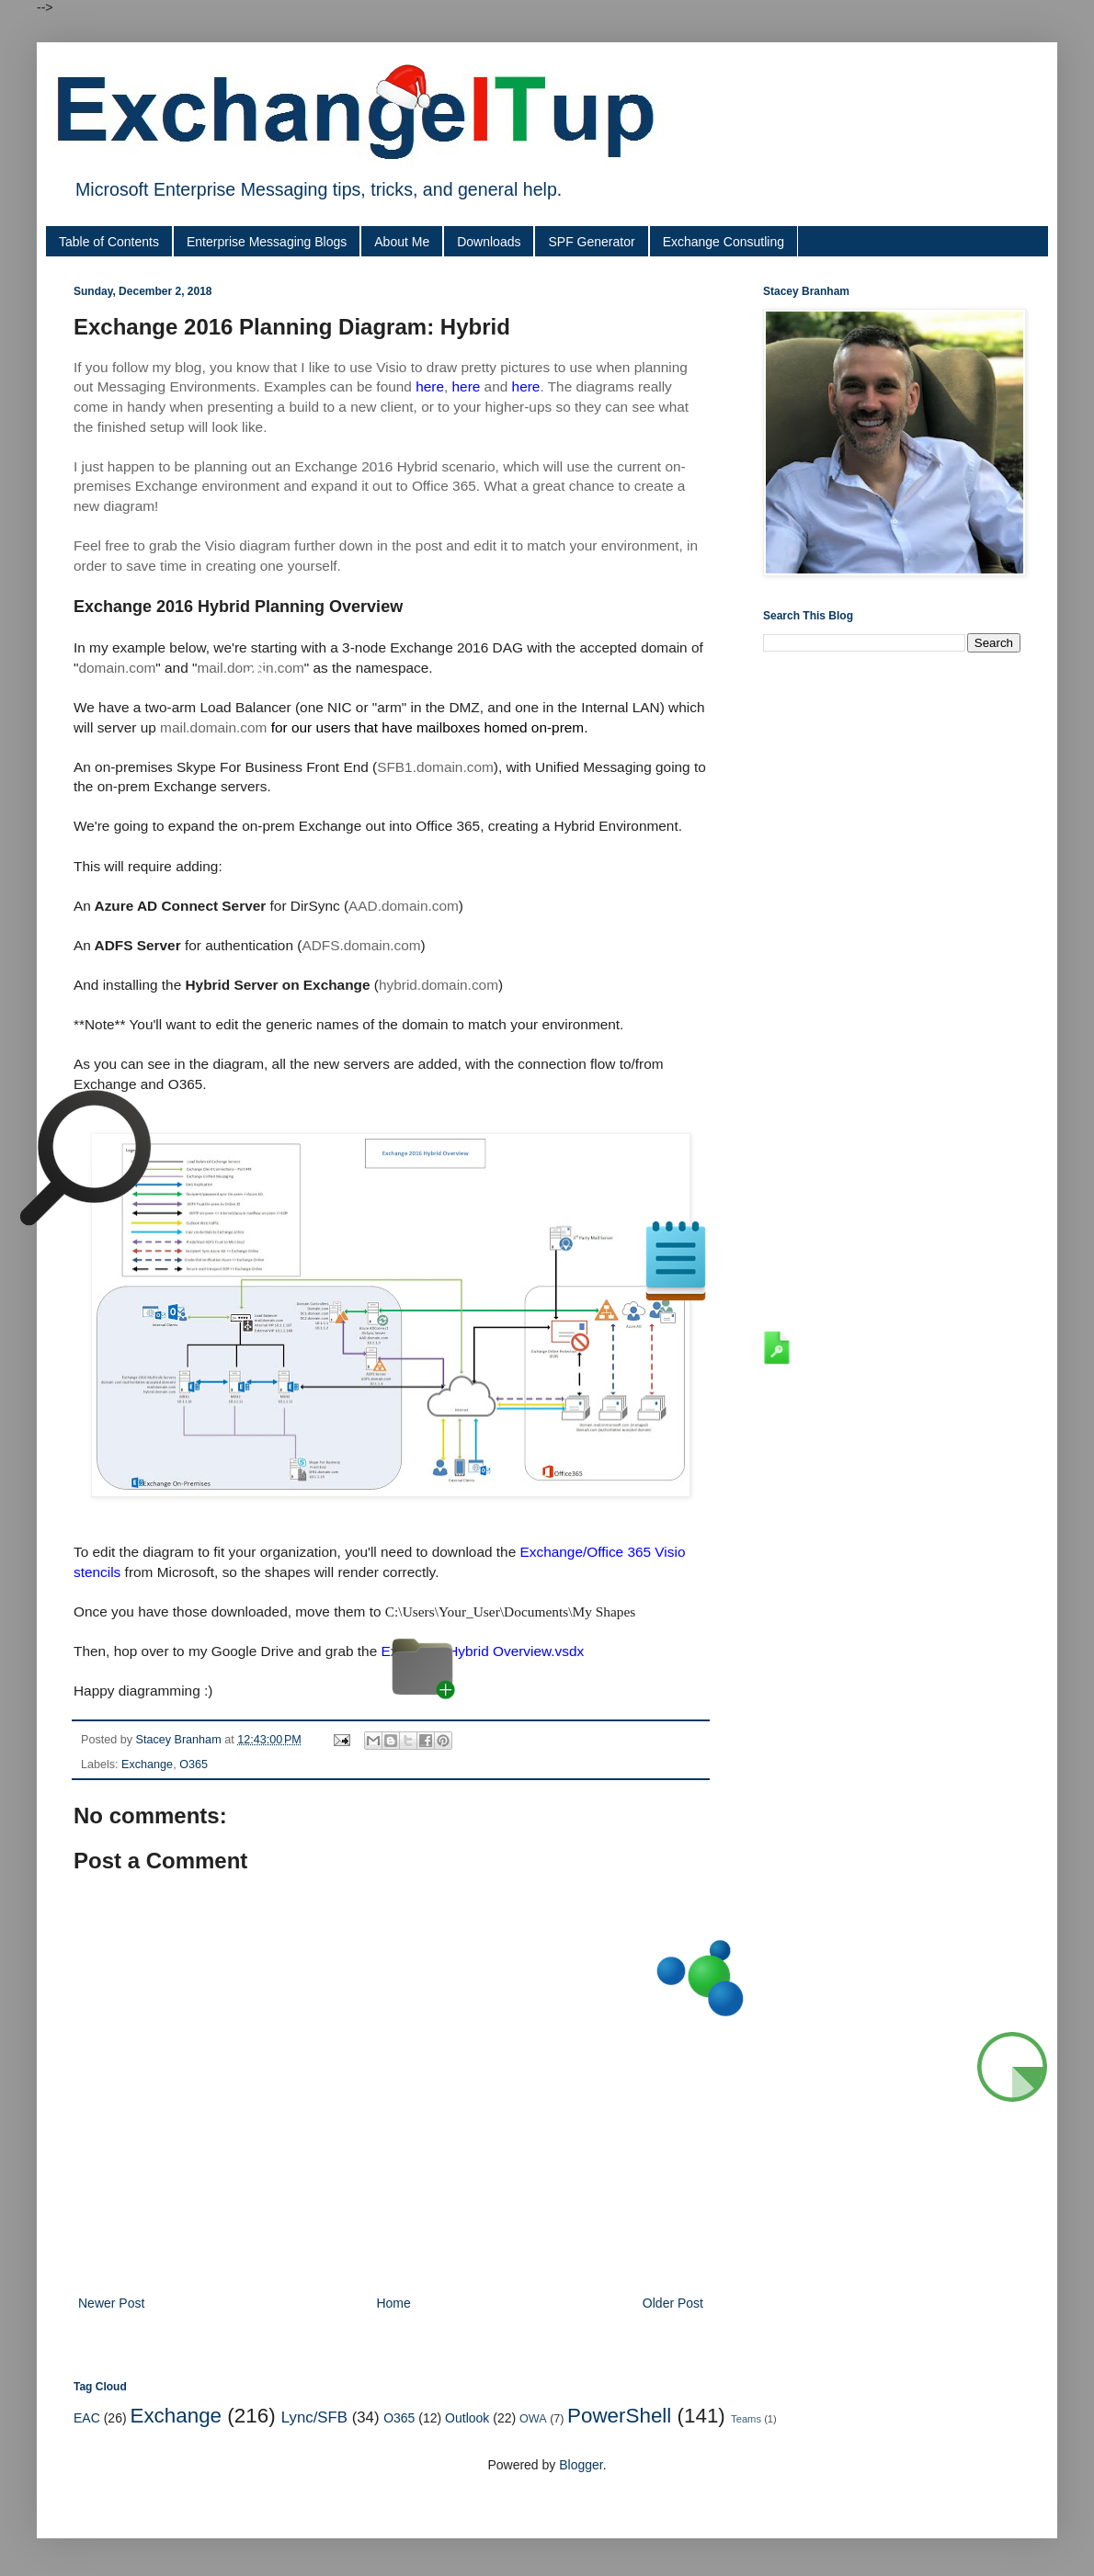 The width and height of the screenshot is (1094, 2576). I want to click on open the search app, so click(85, 1155).